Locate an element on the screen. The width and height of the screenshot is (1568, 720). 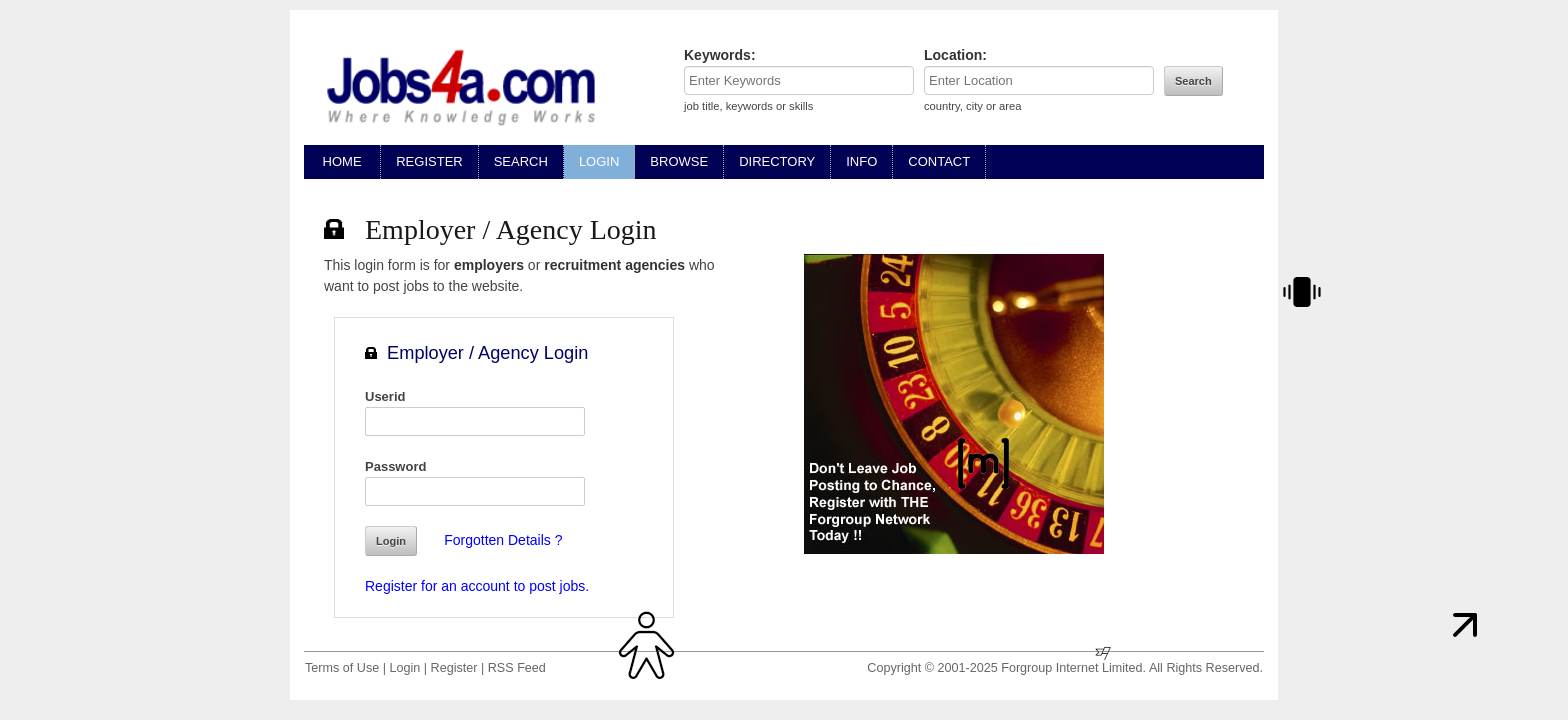
enable vibration mode on device is located at coordinates (1302, 292).